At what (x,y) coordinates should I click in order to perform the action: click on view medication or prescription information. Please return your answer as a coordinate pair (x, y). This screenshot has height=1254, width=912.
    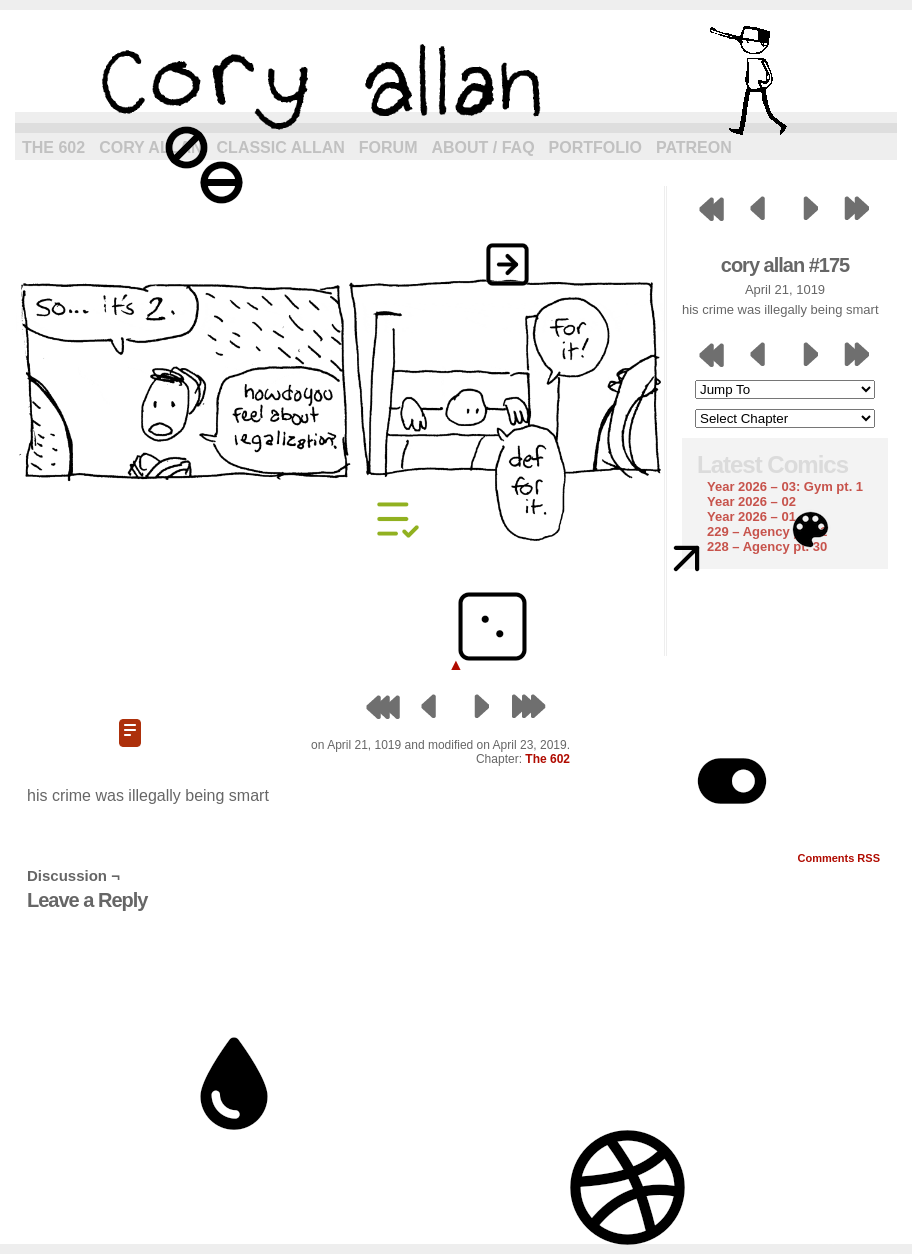
    Looking at the image, I should click on (204, 165).